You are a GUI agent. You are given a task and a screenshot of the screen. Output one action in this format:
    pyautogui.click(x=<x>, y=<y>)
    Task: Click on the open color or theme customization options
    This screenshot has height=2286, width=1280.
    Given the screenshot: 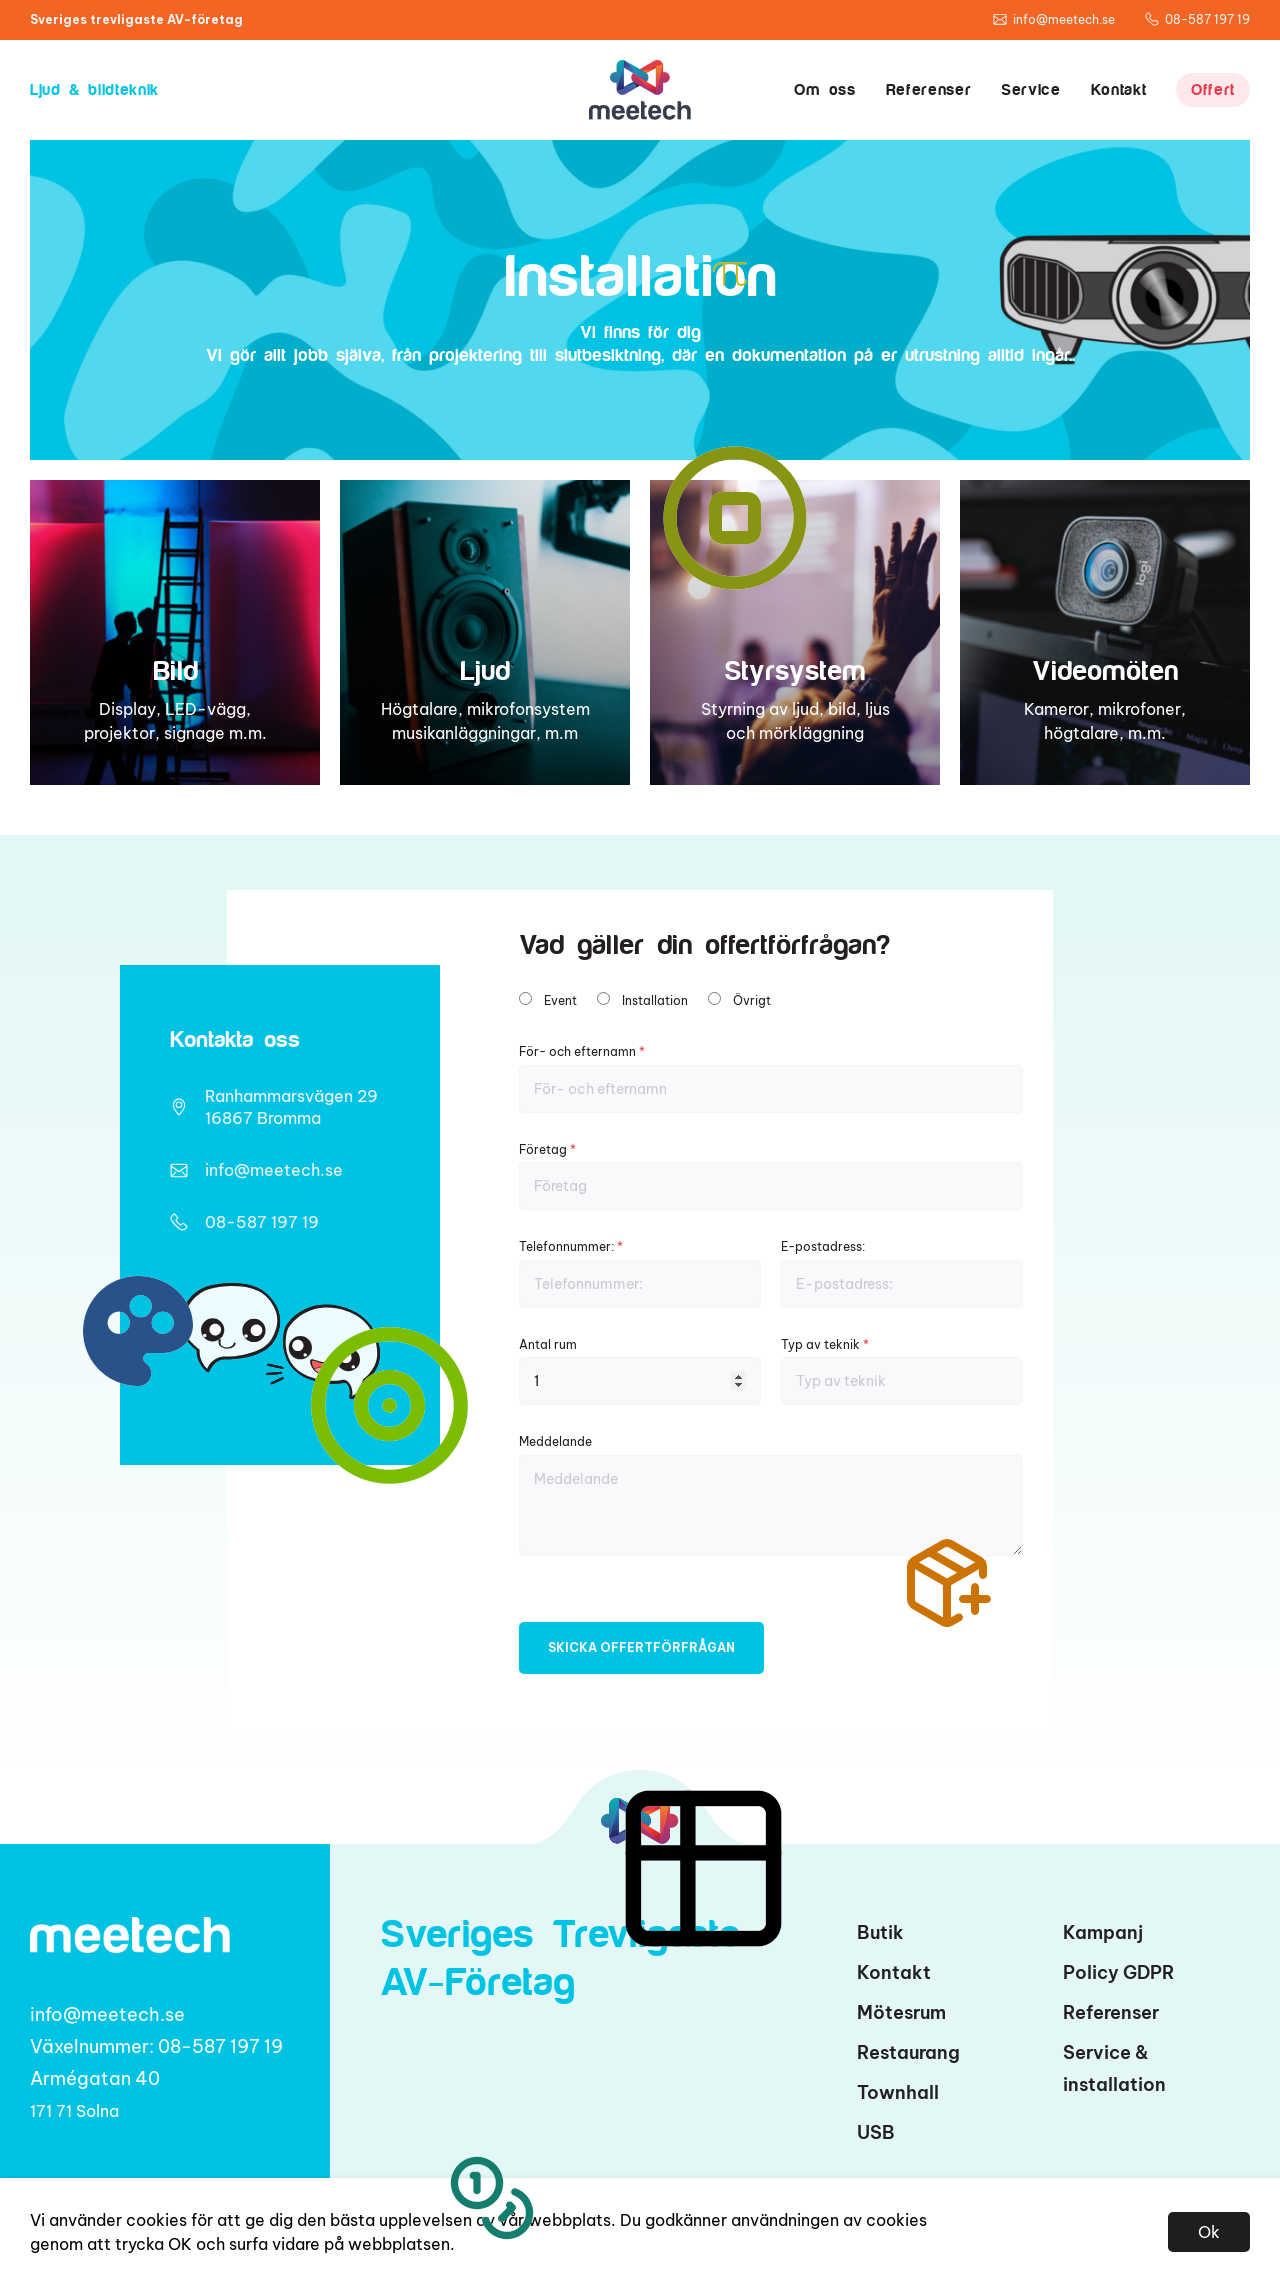 What is the action you would take?
    pyautogui.click(x=138, y=1331)
    